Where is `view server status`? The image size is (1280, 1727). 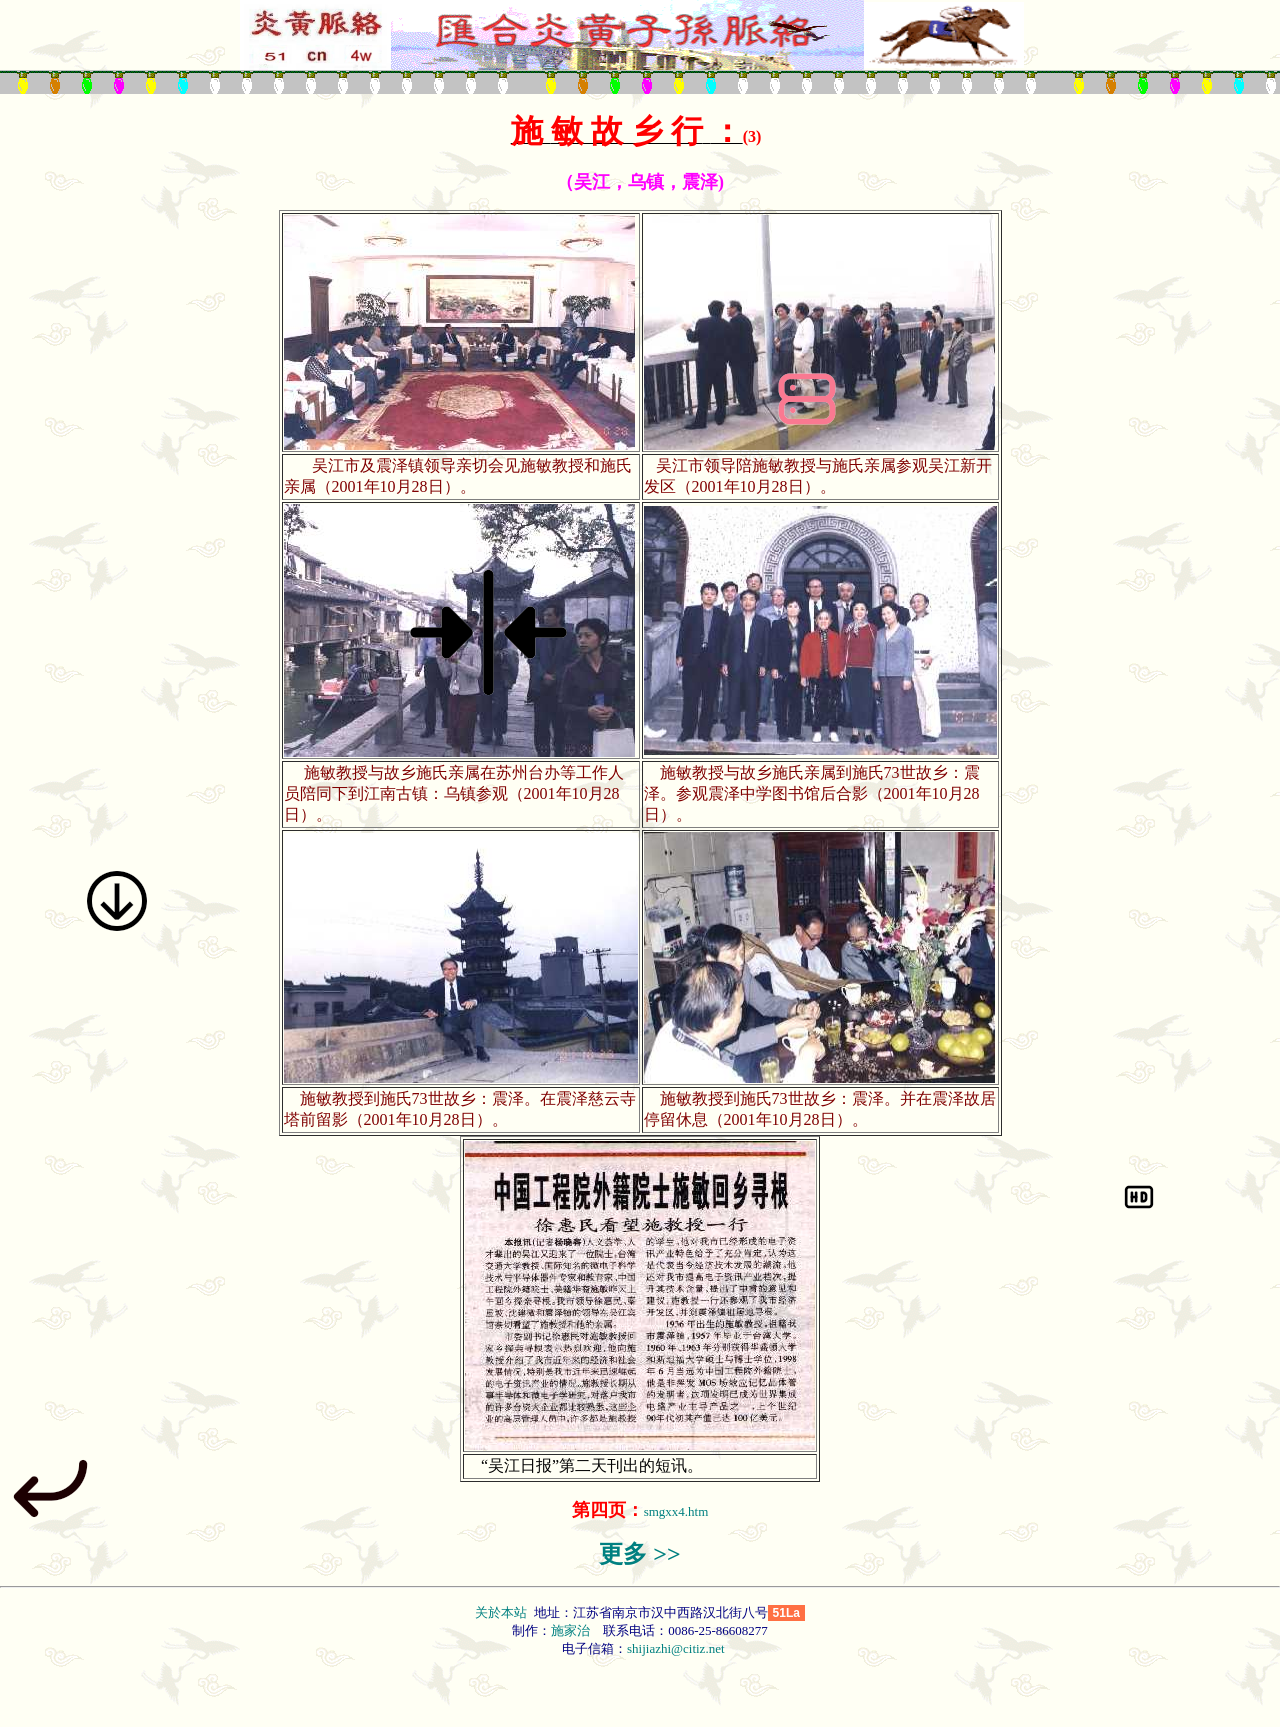
view server status is located at coordinates (807, 399).